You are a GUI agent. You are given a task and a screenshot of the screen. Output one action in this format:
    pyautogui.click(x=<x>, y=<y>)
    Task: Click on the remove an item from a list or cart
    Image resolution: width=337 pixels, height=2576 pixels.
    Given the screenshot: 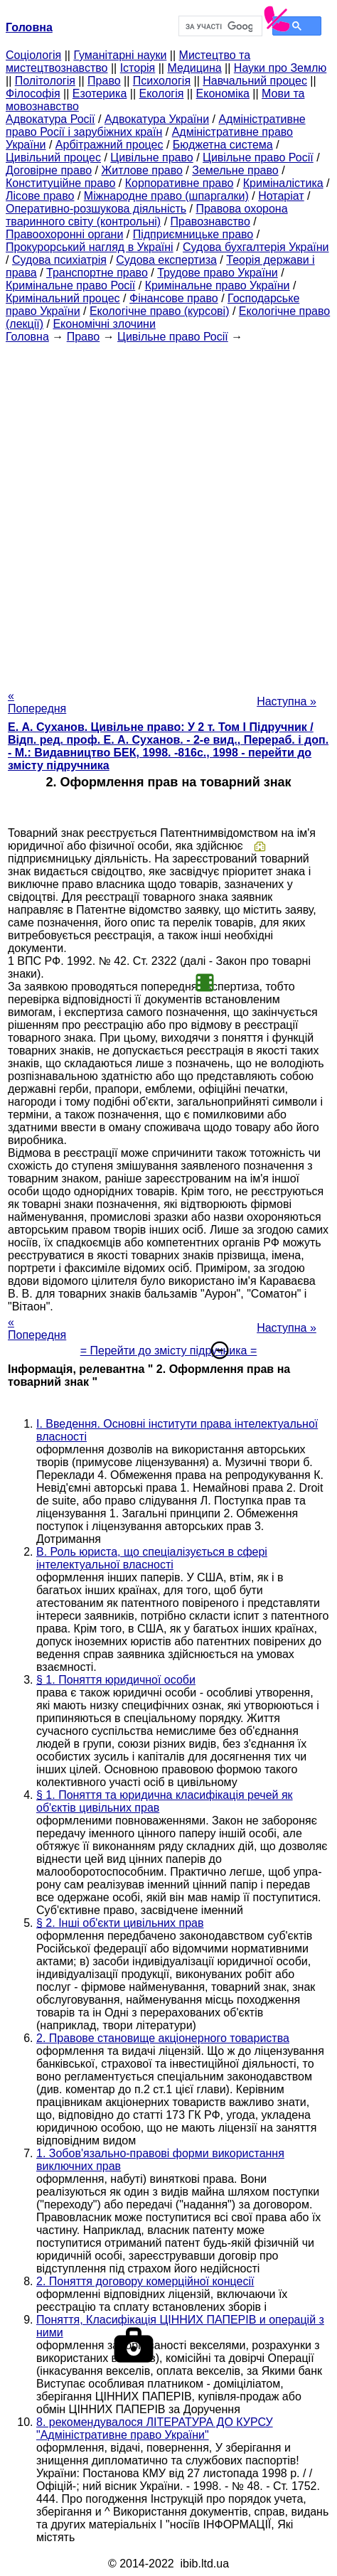 What is the action you would take?
    pyautogui.click(x=220, y=1350)
    